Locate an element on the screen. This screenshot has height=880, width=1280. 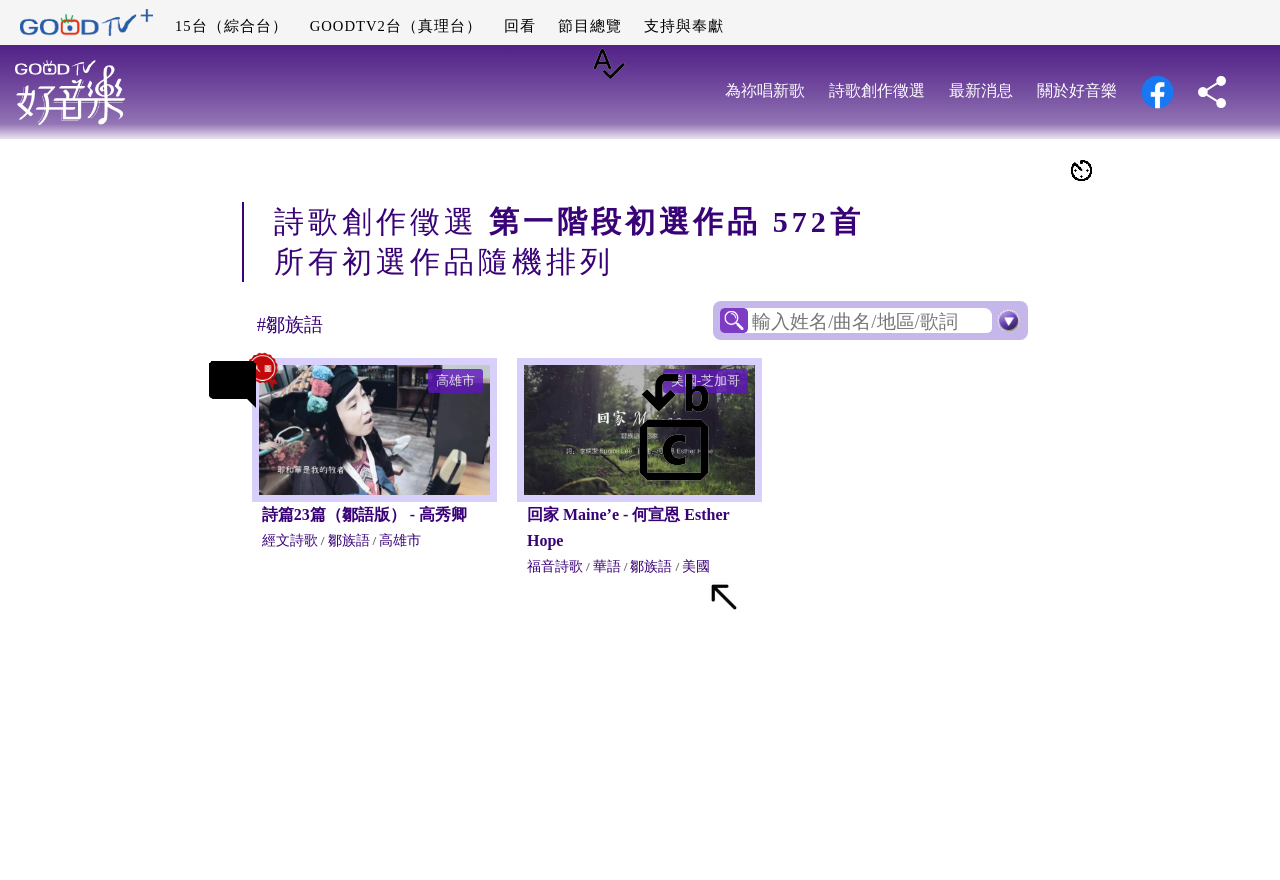
set or view a countdown timer is located at coordinates (1081, 170).